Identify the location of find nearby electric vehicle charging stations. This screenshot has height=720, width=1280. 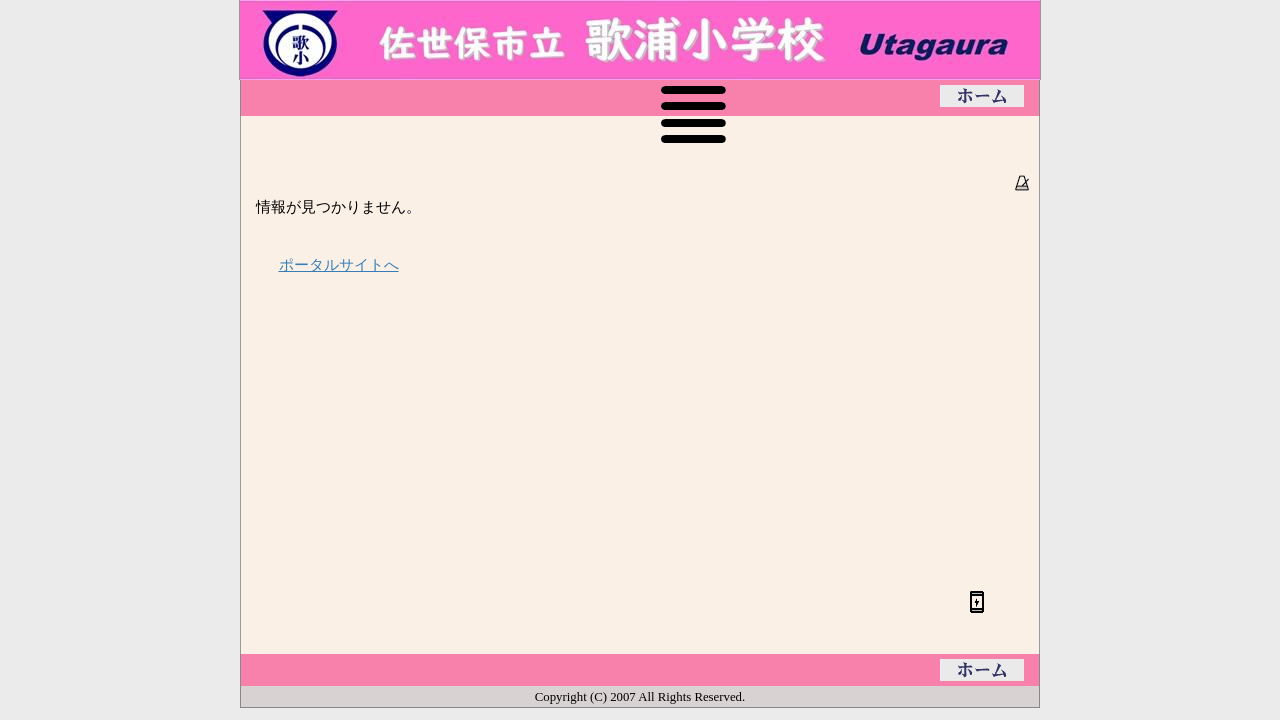
(977, 602).